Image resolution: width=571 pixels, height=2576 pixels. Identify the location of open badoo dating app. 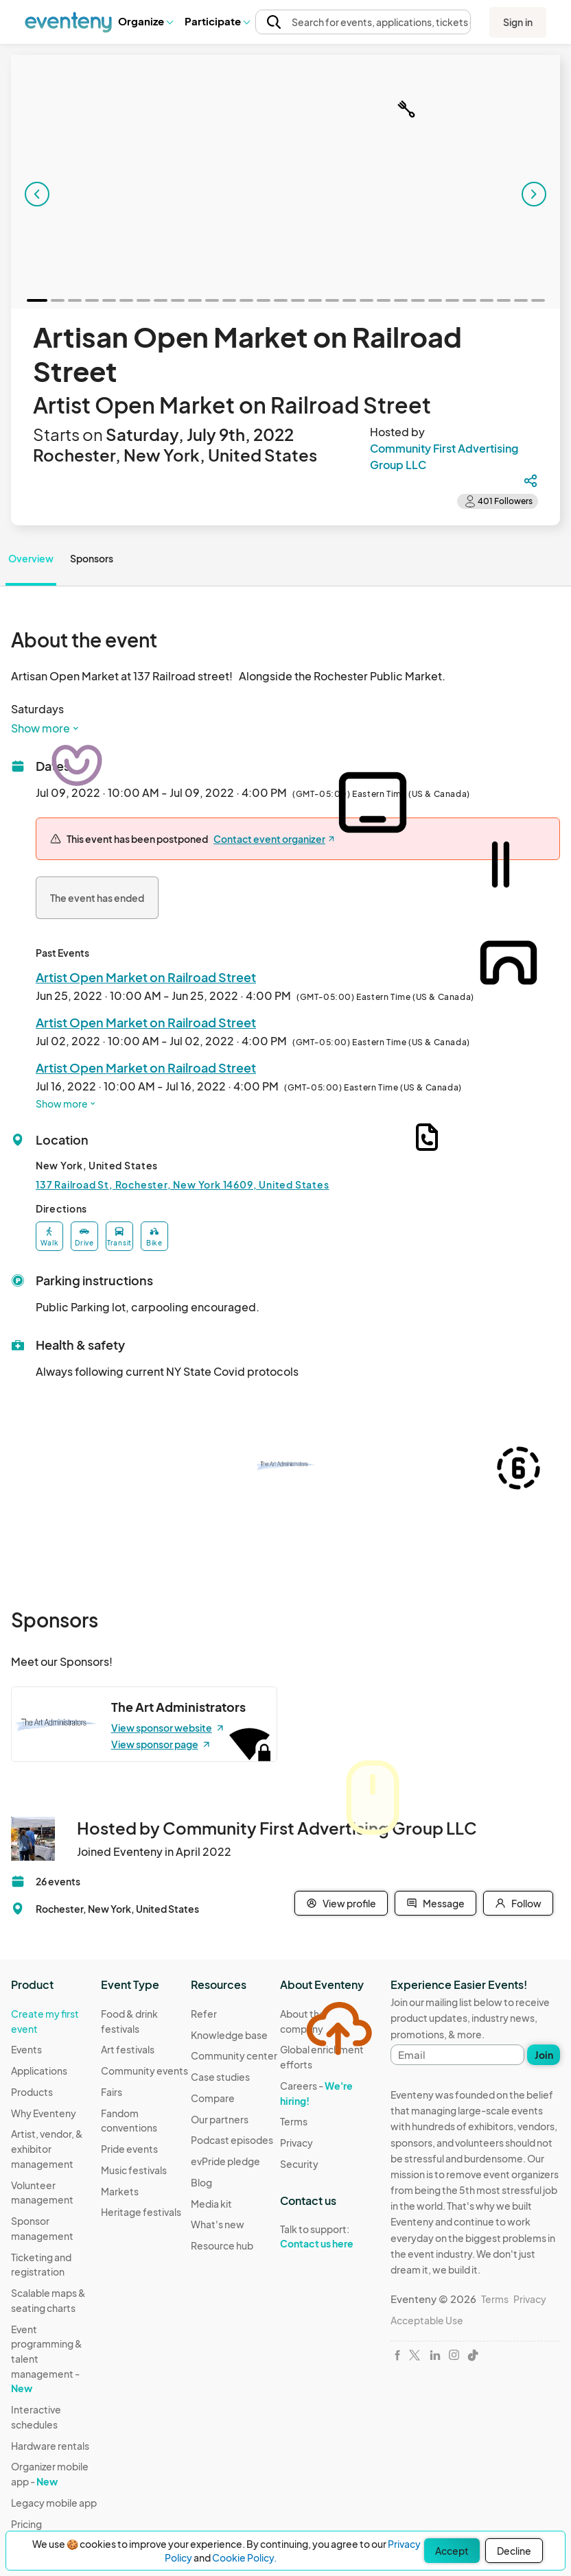
(77, 765).